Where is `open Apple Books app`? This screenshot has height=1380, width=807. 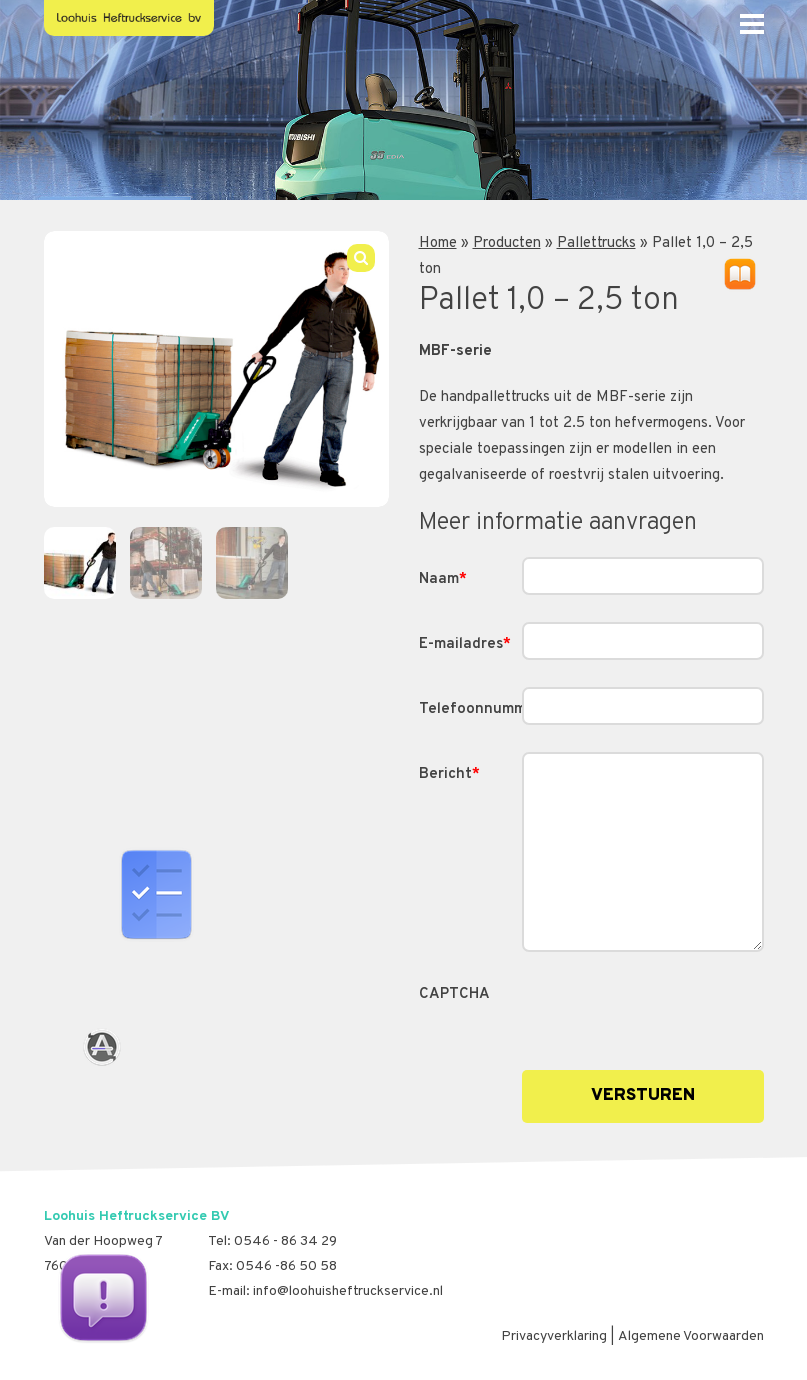 open Apple Books app is located at coordinates (740, 274).